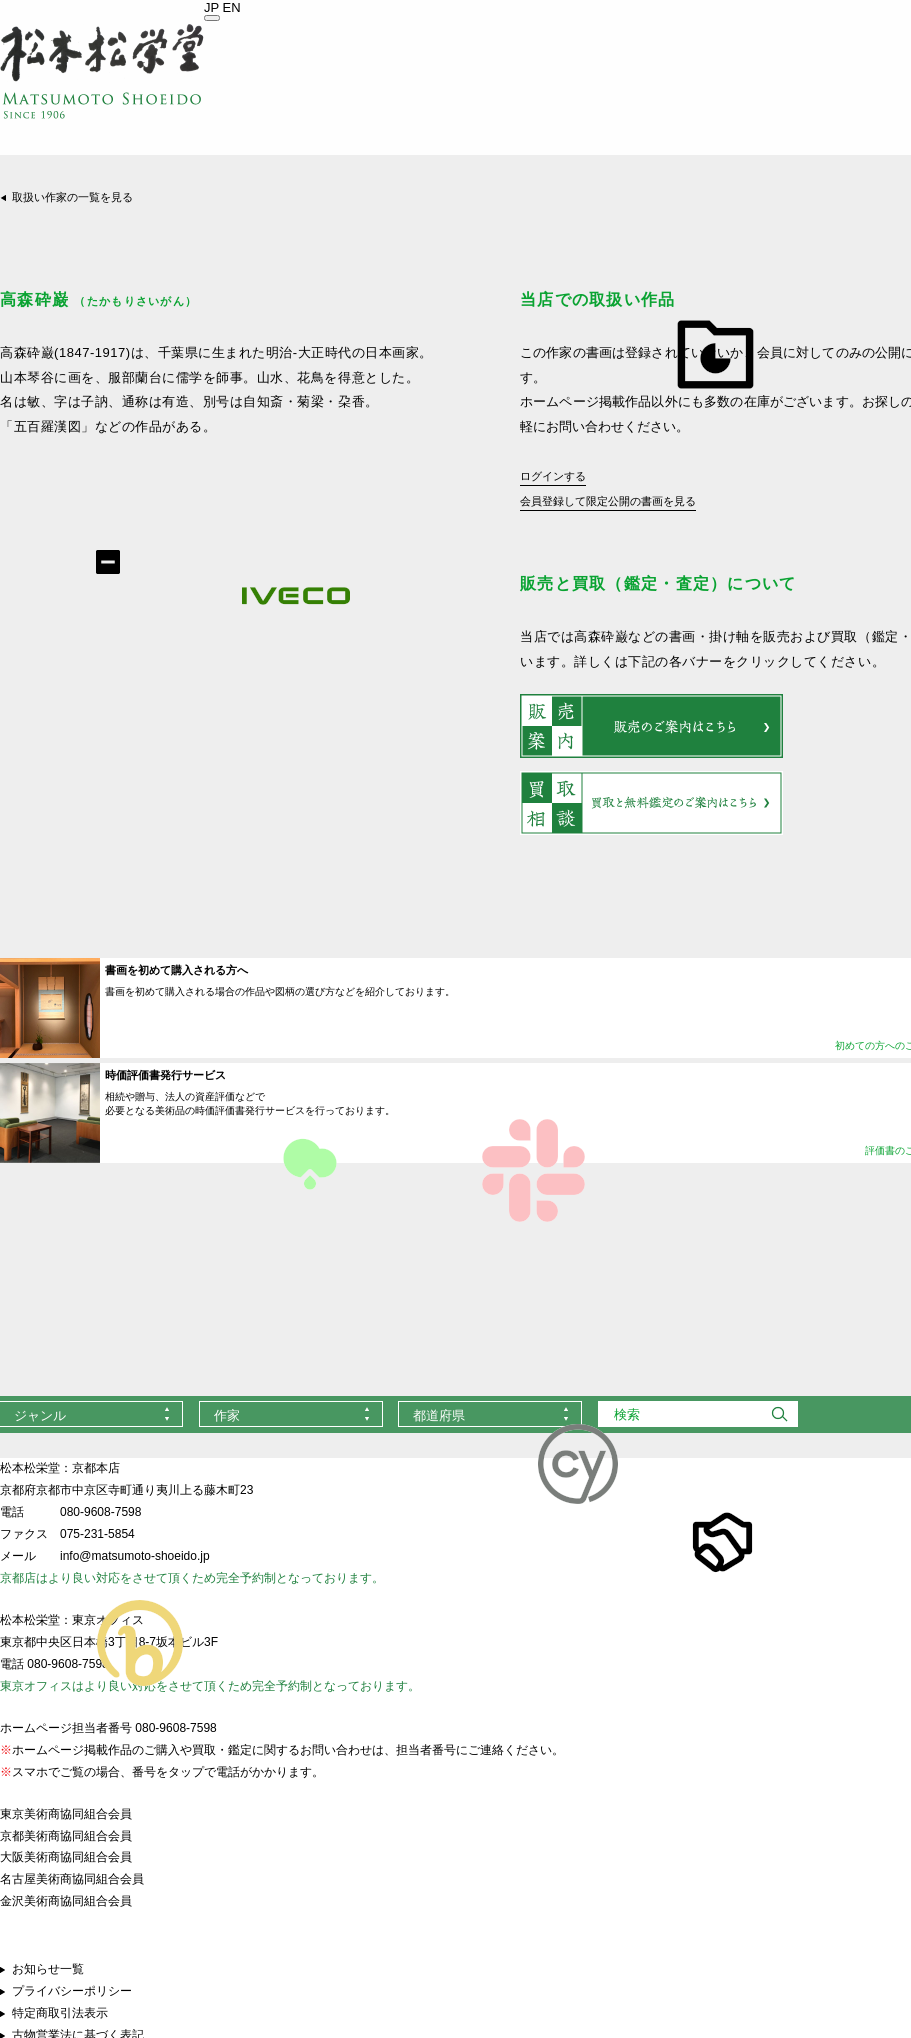 This screenshot has width=911, height=2038. What do you see at coordinates (722, 1542) in the screenshot?
I see `indicates a partnership or collaboration` at bounding box center [722, 1542].